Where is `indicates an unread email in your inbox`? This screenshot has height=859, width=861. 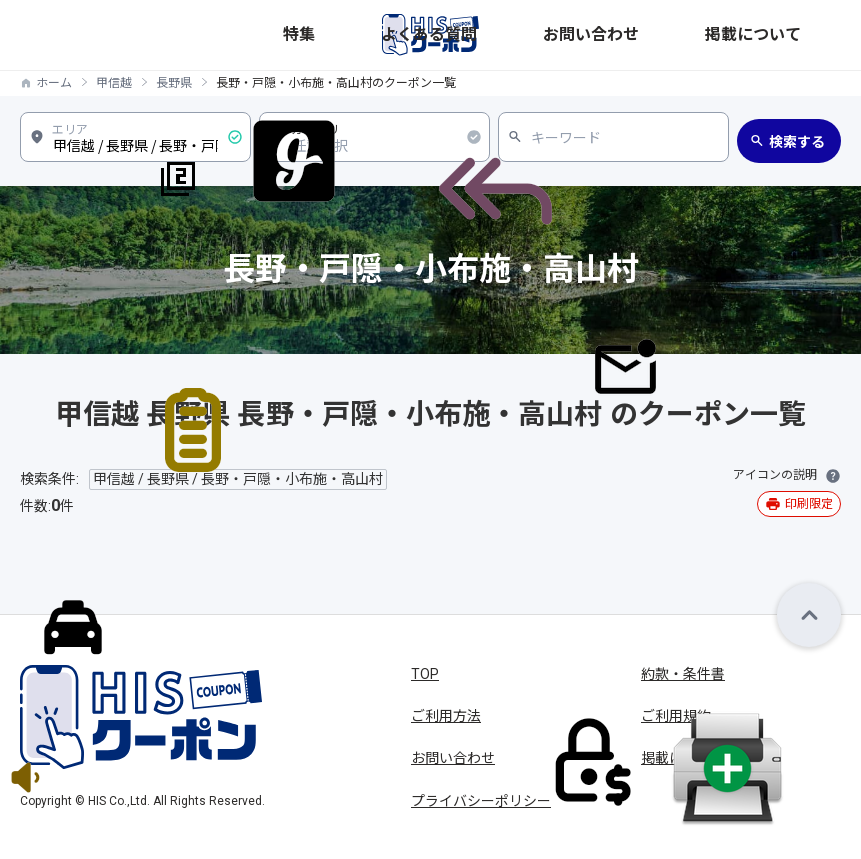
indicates an unread email in your inbox is located at coordinates (625, 369).